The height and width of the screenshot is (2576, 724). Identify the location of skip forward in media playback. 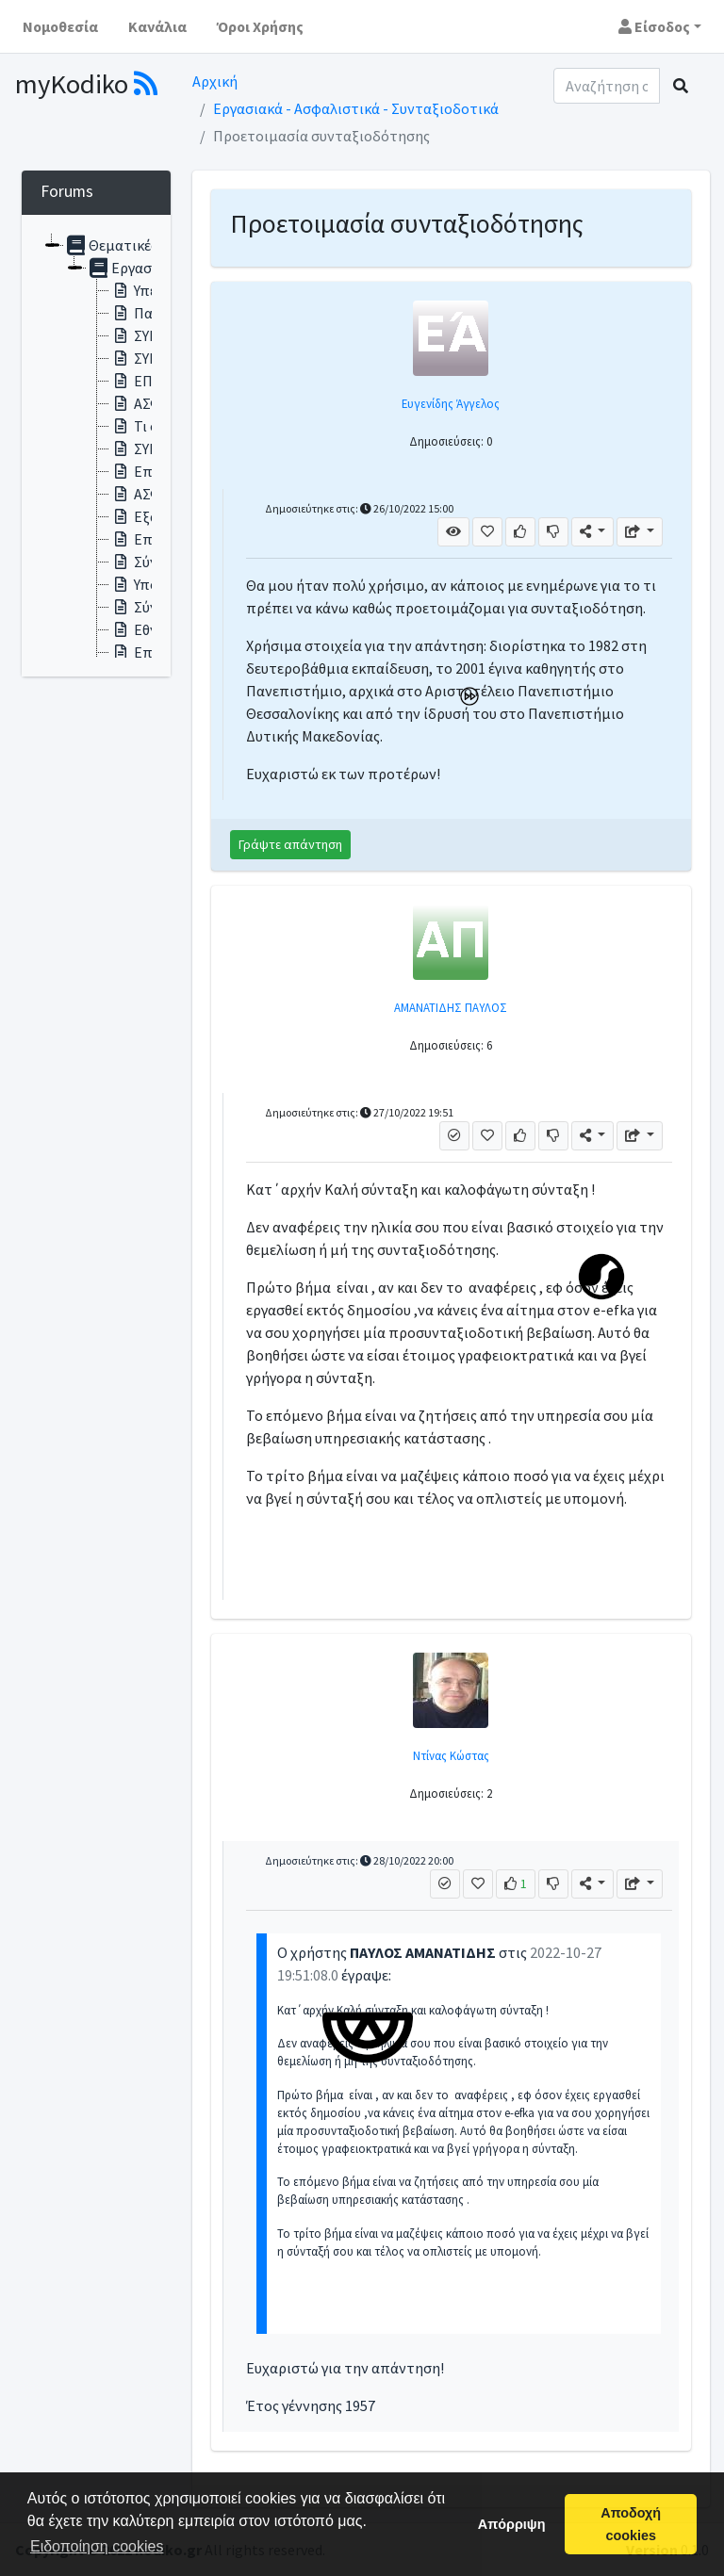
(469, 696).